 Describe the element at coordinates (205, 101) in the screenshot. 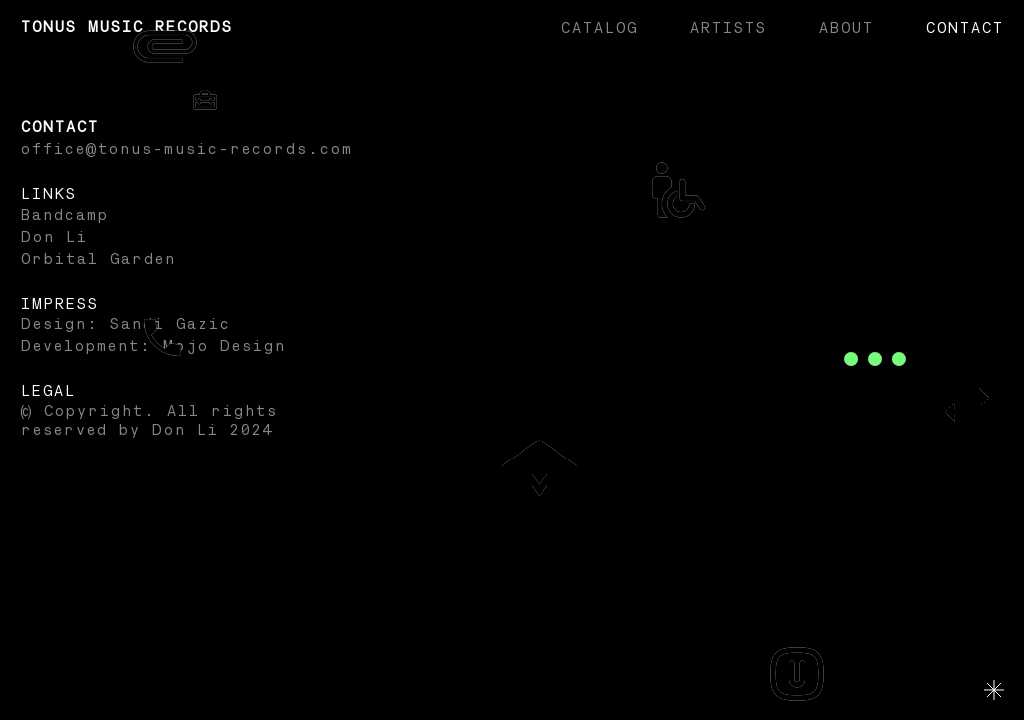

I see `access tools and utilities` at that location.